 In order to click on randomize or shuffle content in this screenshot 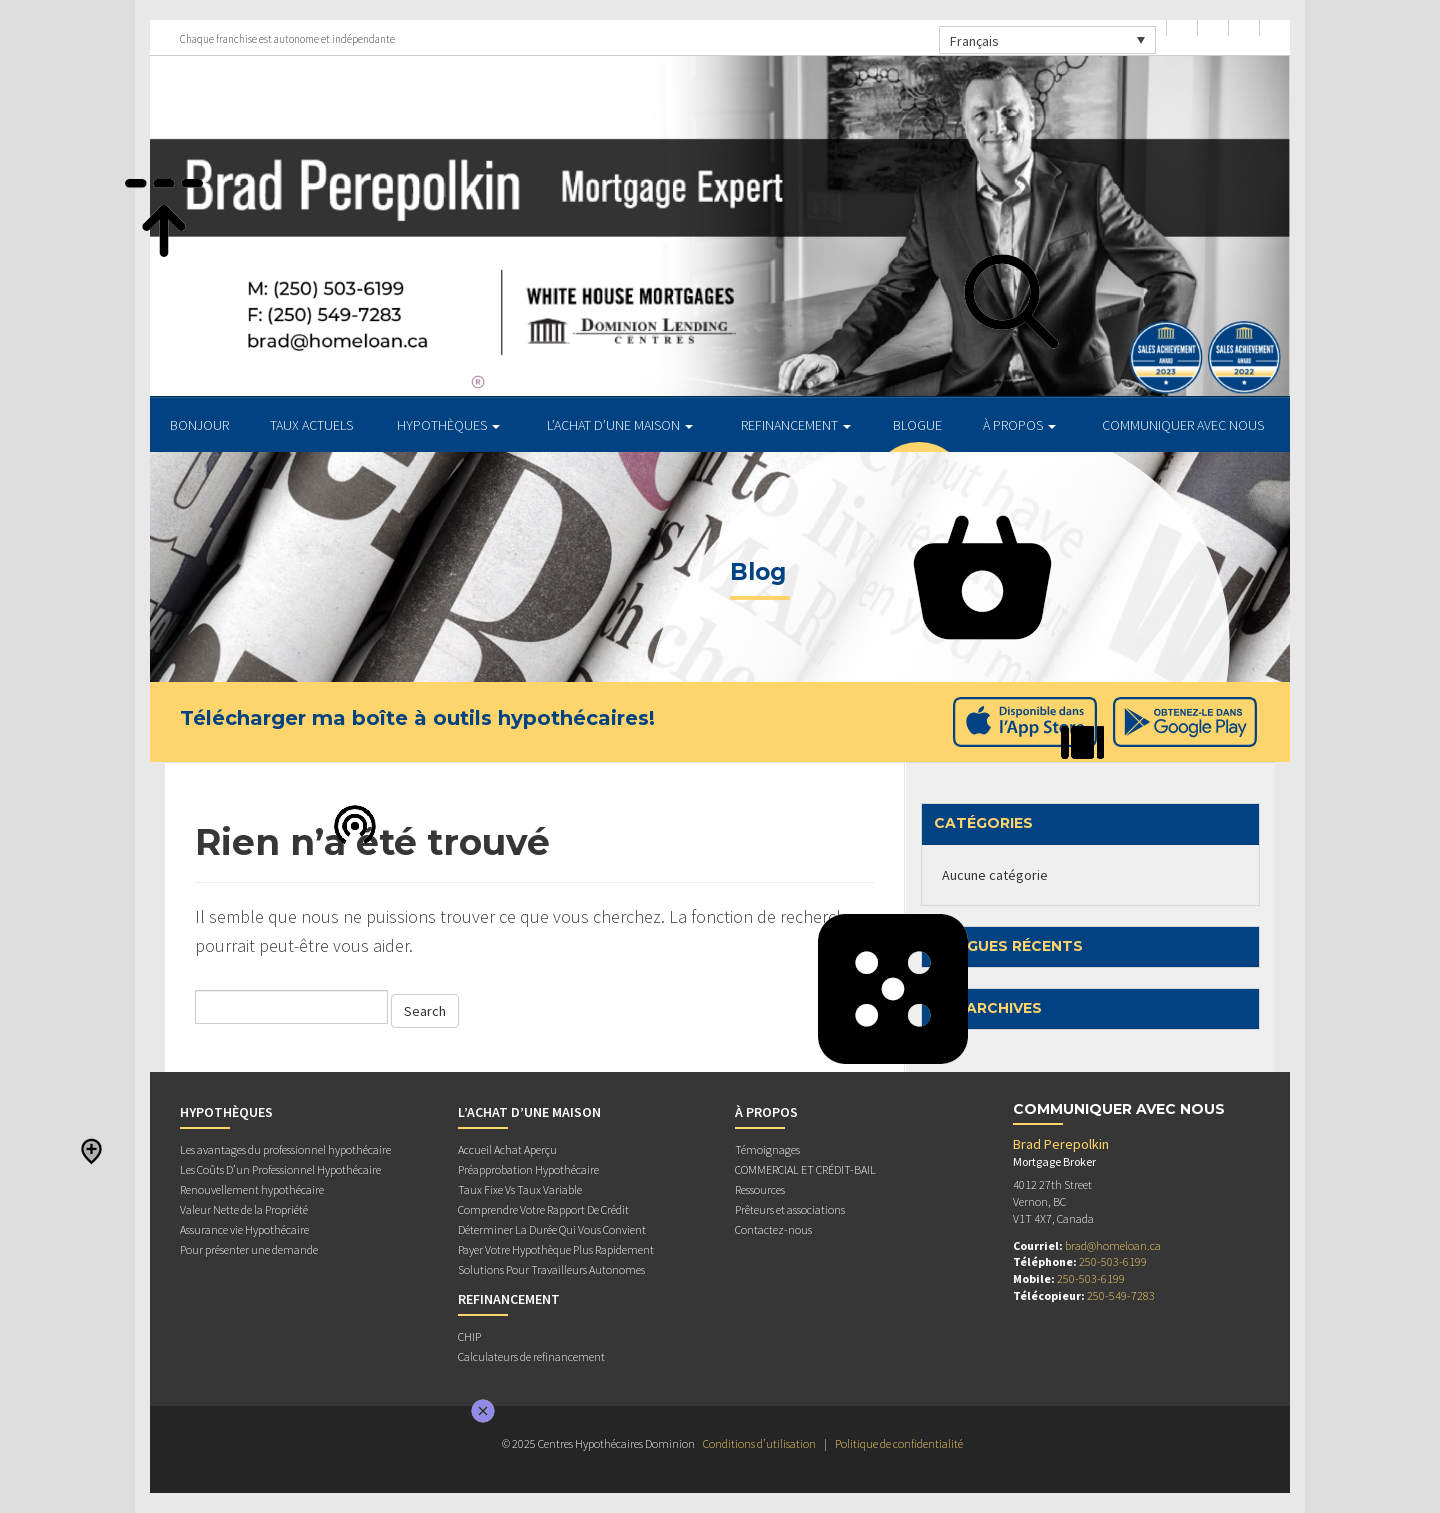, I will do `click(893, 989)`.